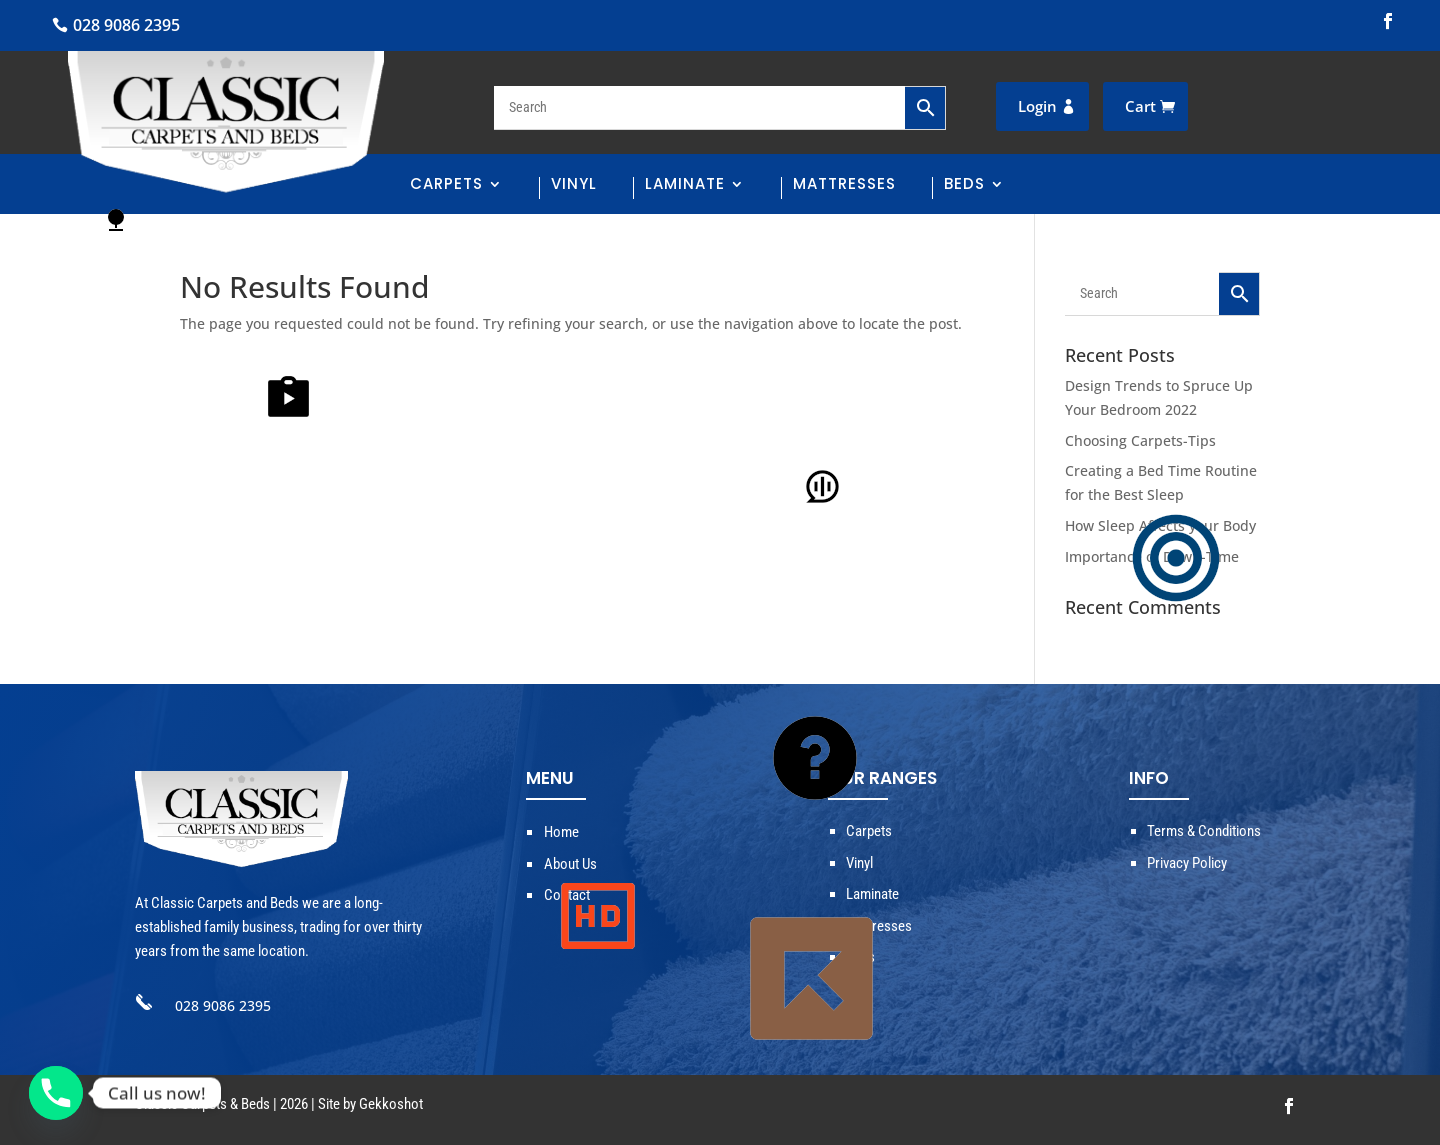  What do you see at coordinates (288, 398) in the screenshot?
I see `start a presentation or slideshow` at bounding box center [288, 398].